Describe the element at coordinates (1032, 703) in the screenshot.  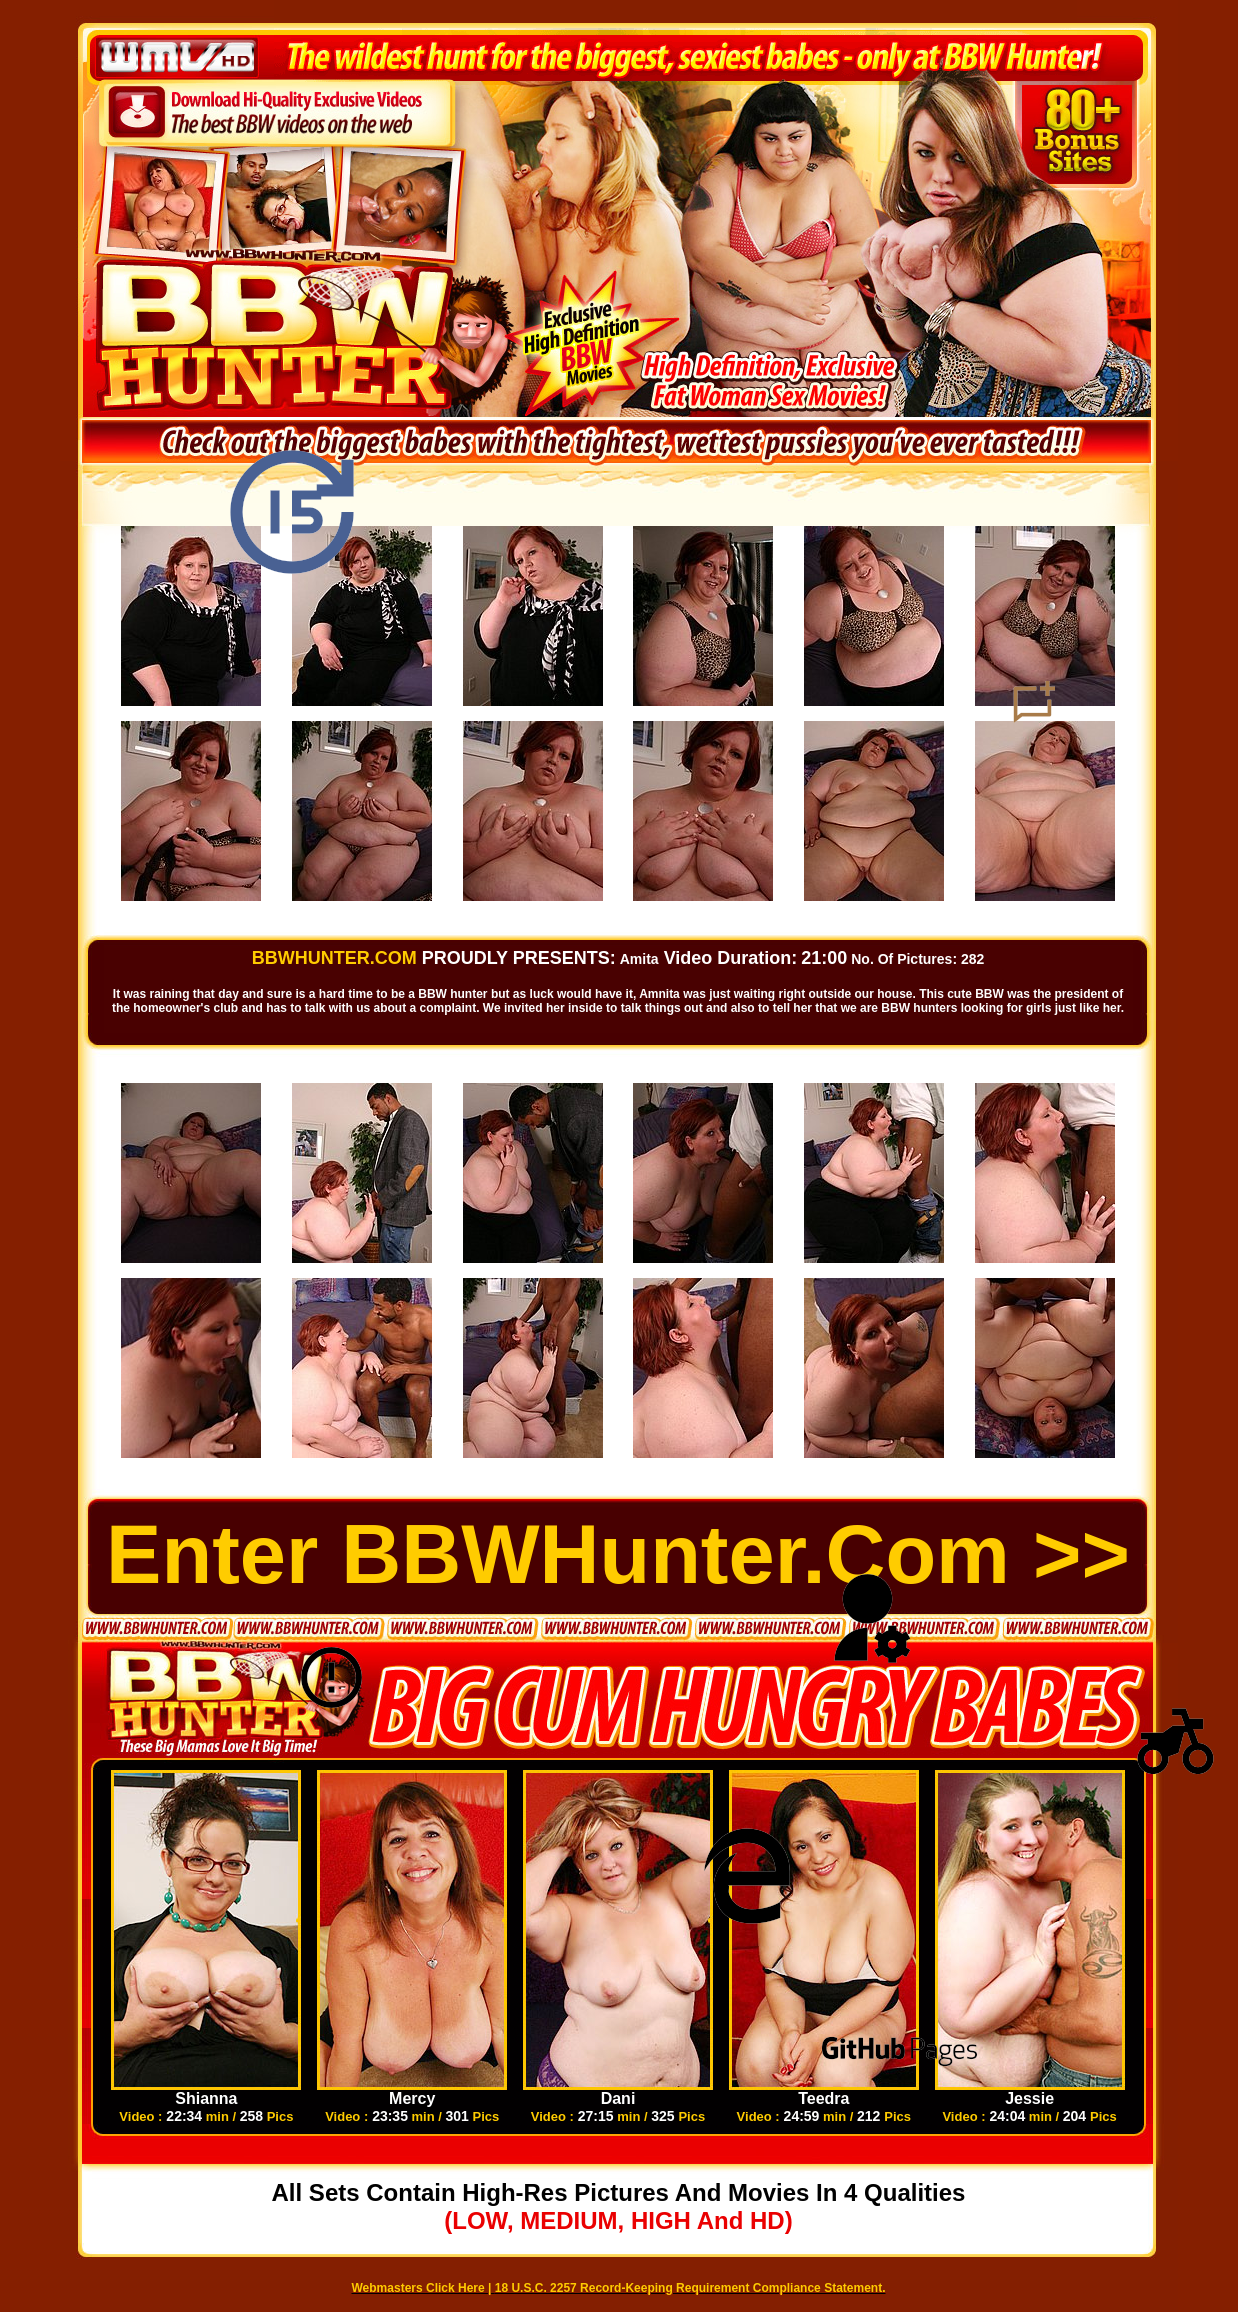
I see `start a new chat conversation` at that location.